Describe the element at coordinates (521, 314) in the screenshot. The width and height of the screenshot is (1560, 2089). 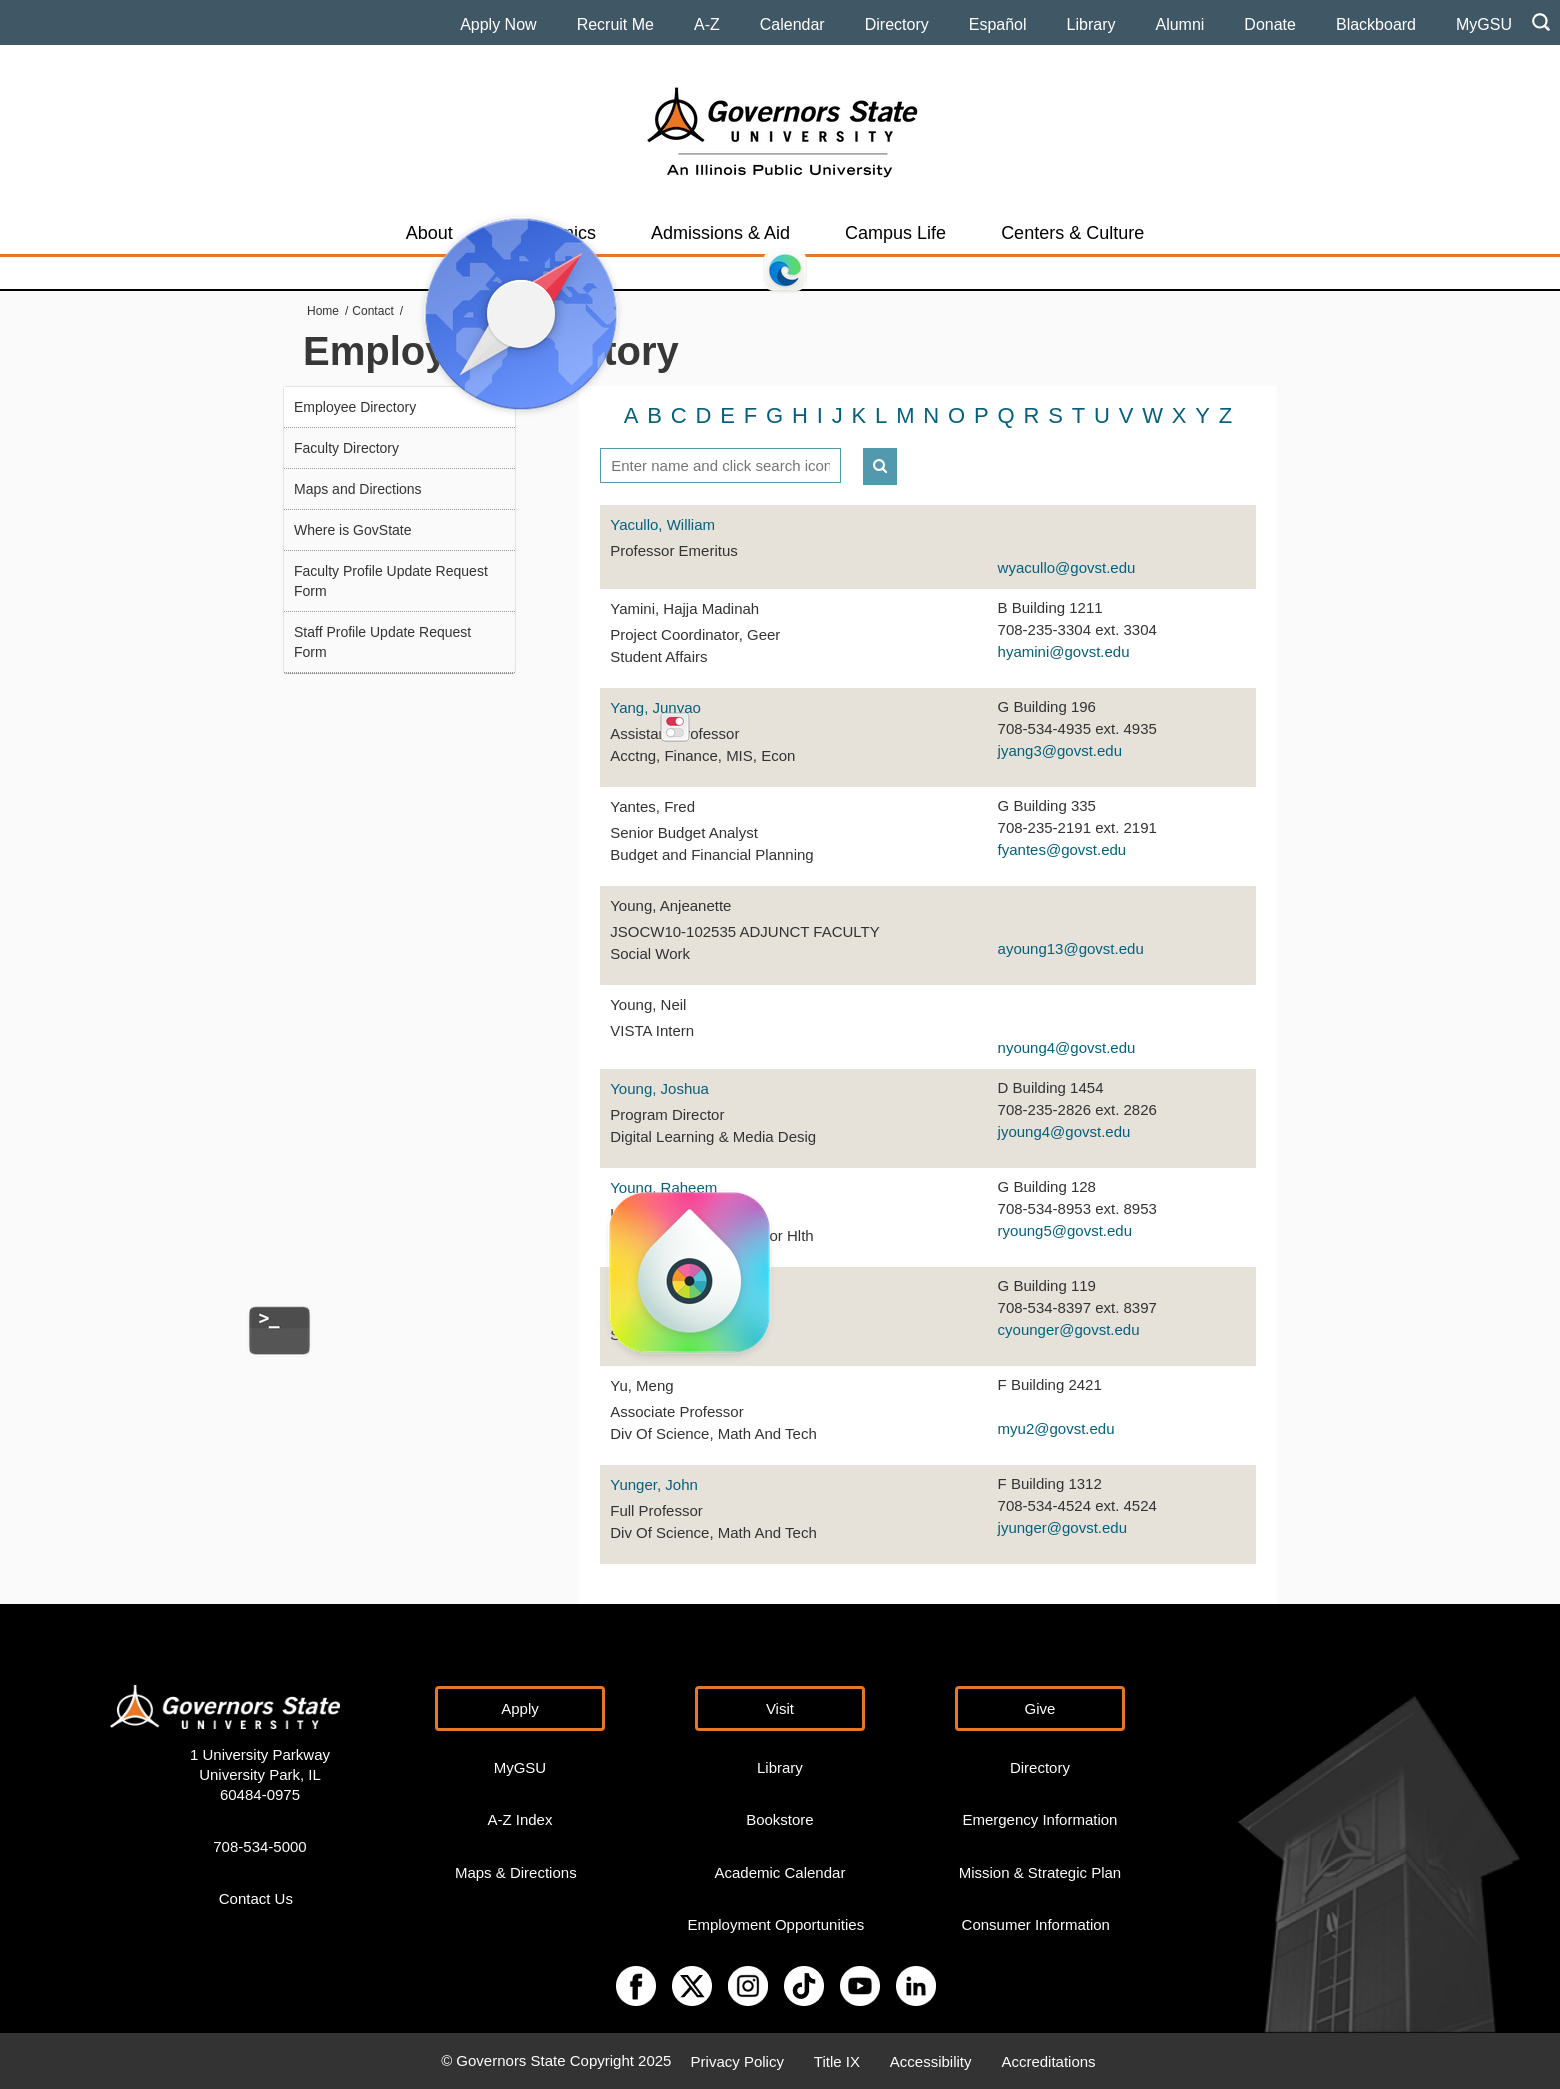
I see `launch the web browser app` at that location.